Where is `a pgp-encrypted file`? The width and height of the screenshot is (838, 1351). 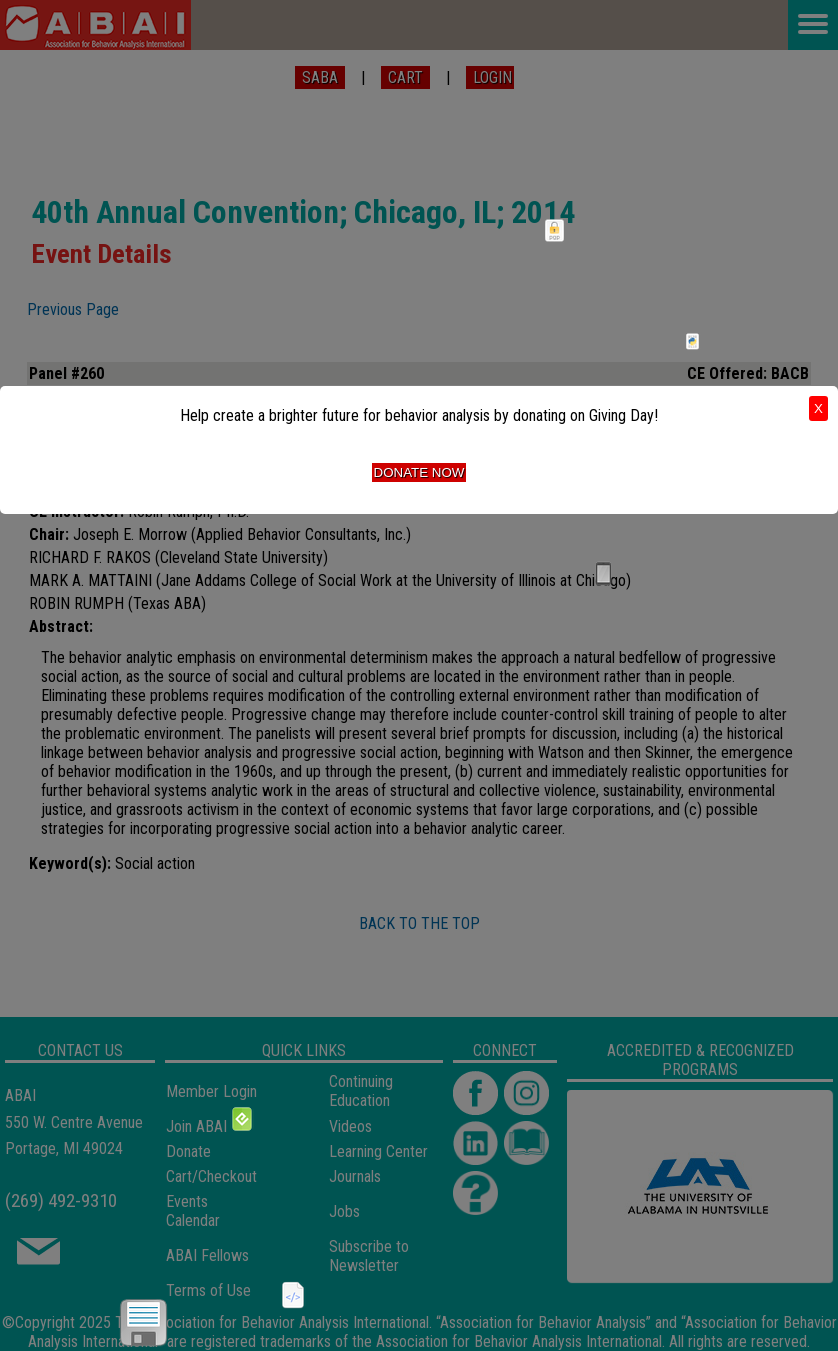 a pgp-encrypted file is located at coordinates (554, 230).